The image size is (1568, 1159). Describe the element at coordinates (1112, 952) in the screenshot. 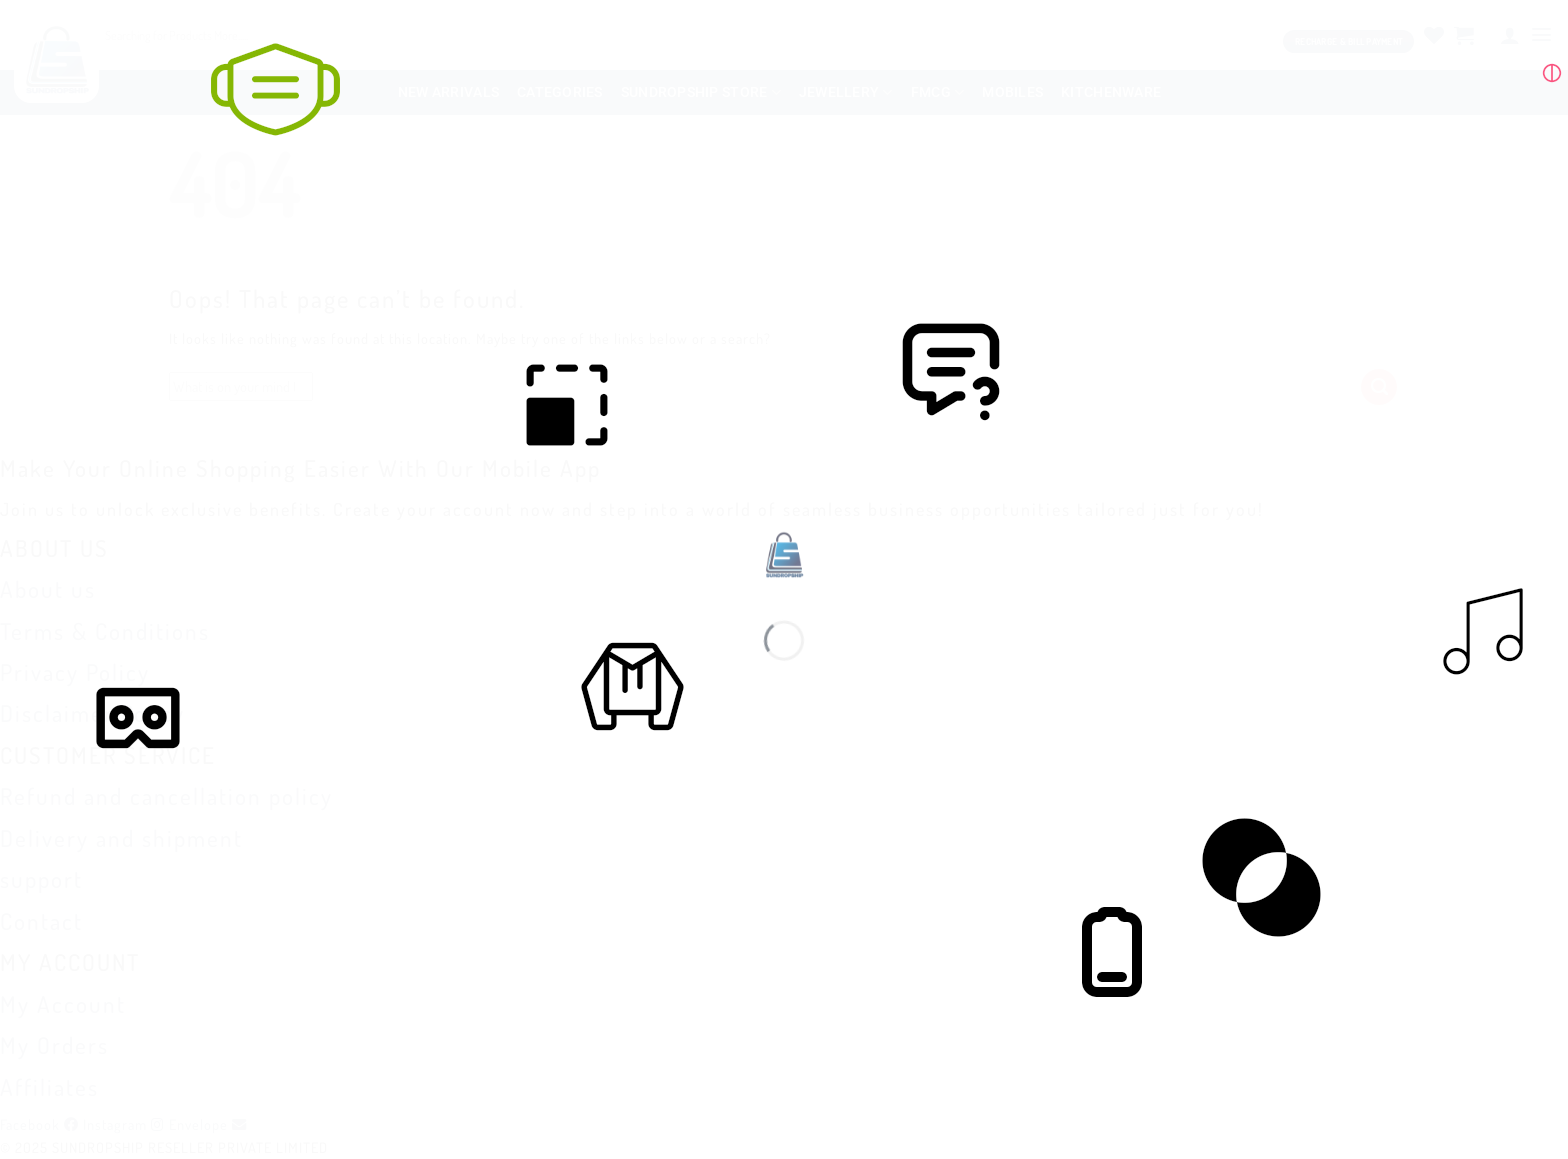

I see `indicates low battery level` at that location.